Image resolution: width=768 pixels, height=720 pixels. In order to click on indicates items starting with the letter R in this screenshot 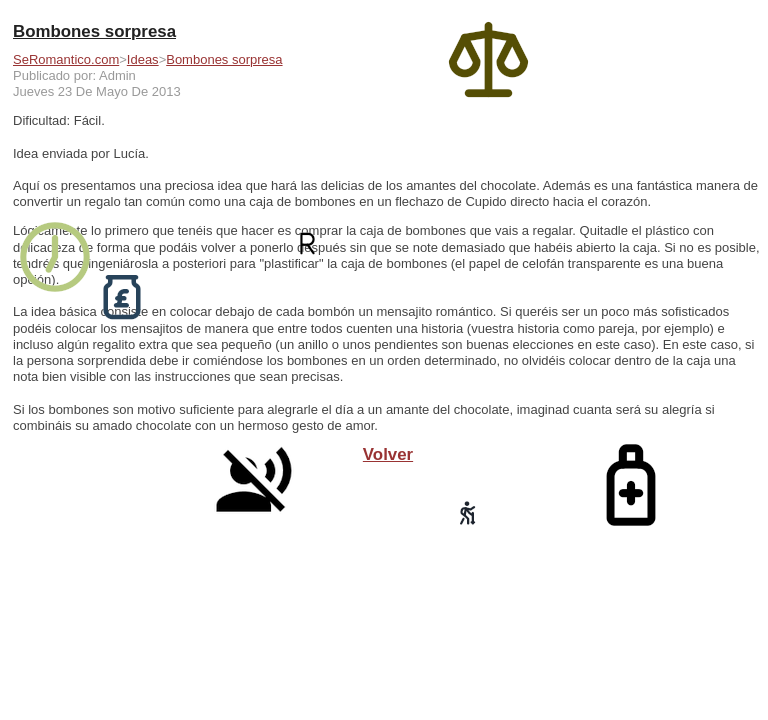, I will do `click(307, 243)`.